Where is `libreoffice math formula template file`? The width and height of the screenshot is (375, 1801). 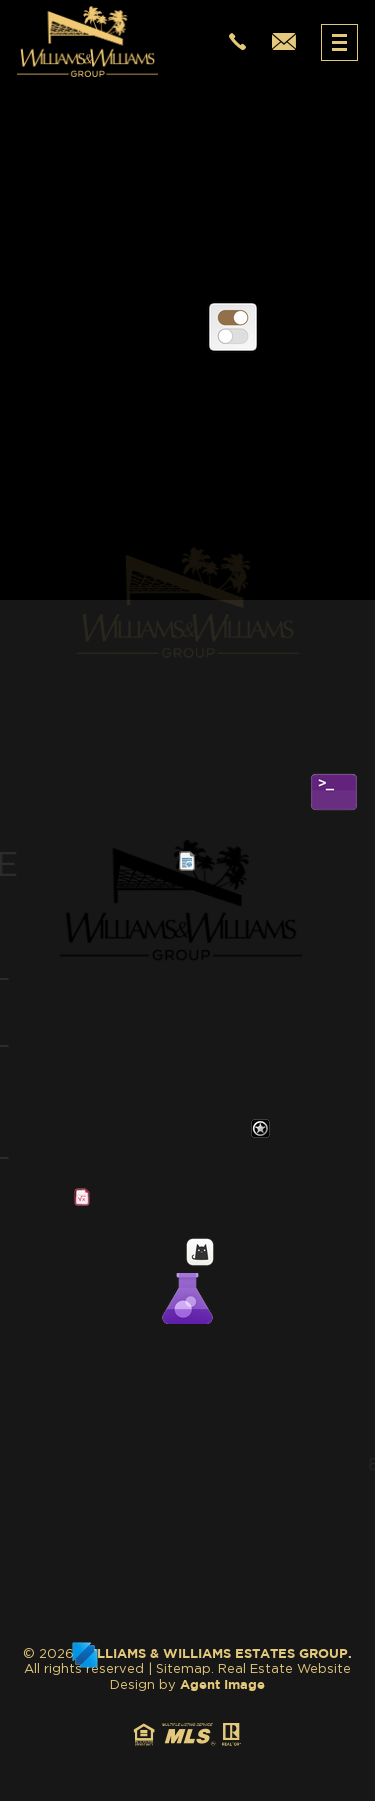
libreoffice math formula template file is located at coordinates (82, 1197).